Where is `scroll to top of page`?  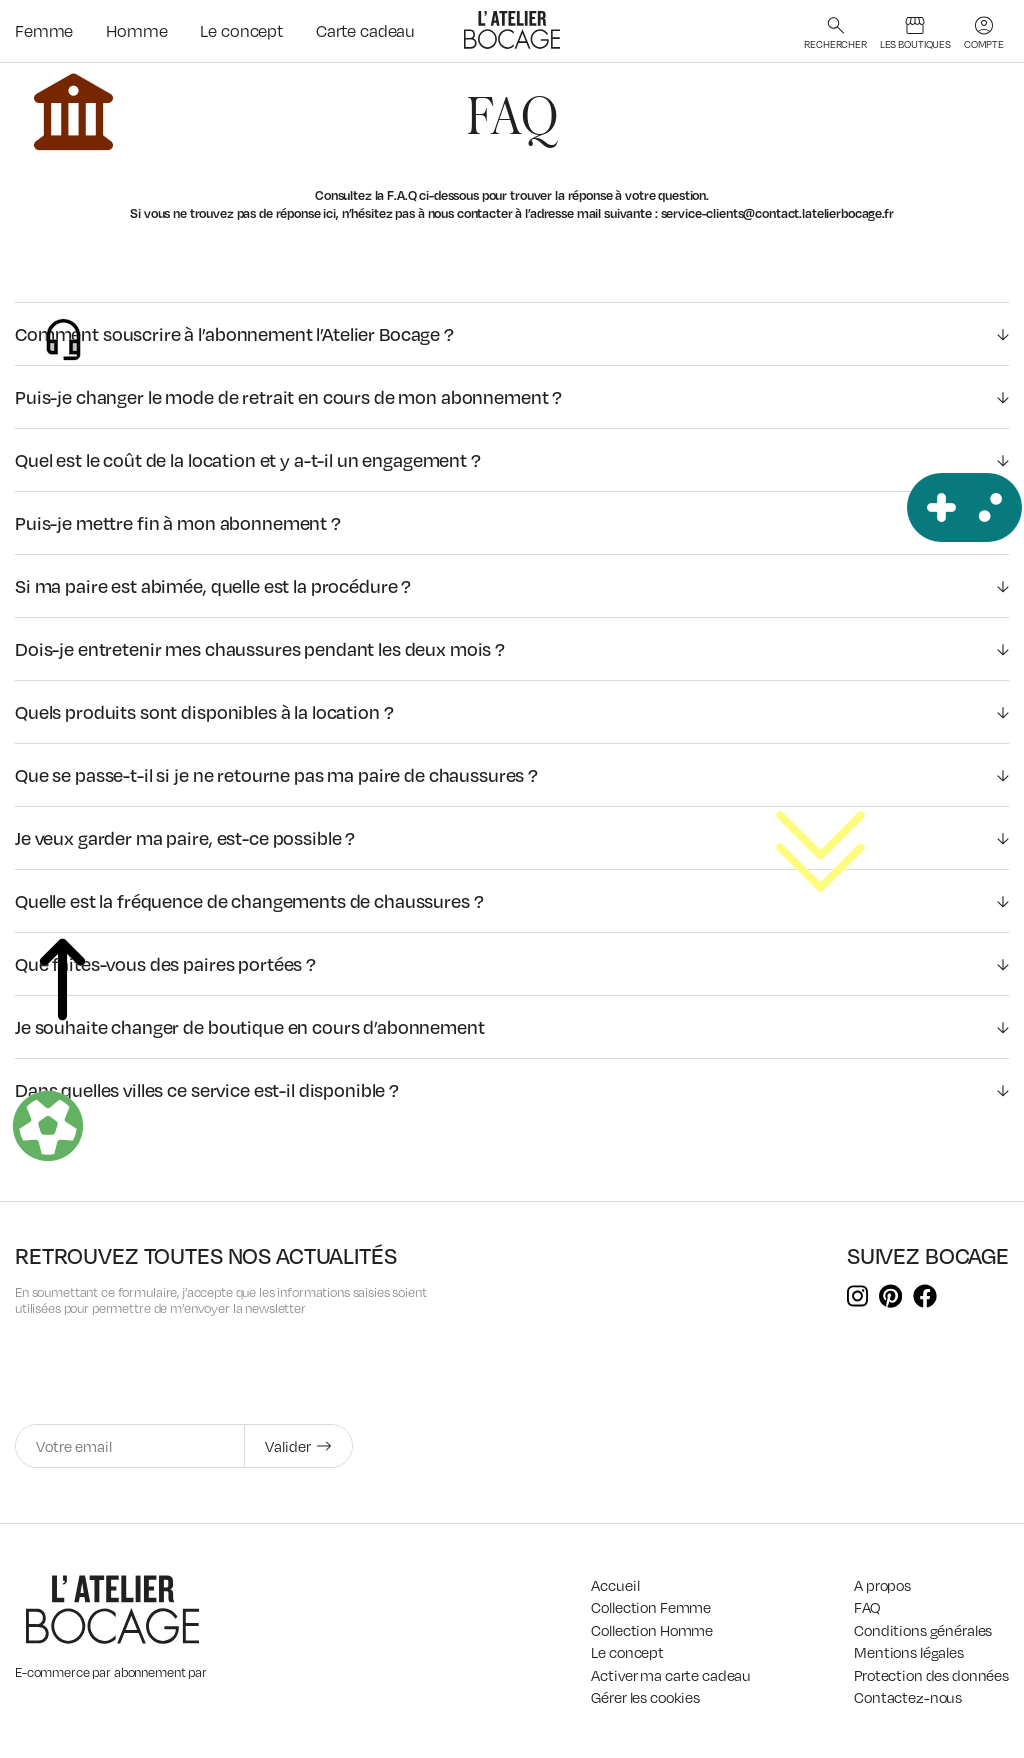
scroll to top of page is located at coordinates (62, 979).